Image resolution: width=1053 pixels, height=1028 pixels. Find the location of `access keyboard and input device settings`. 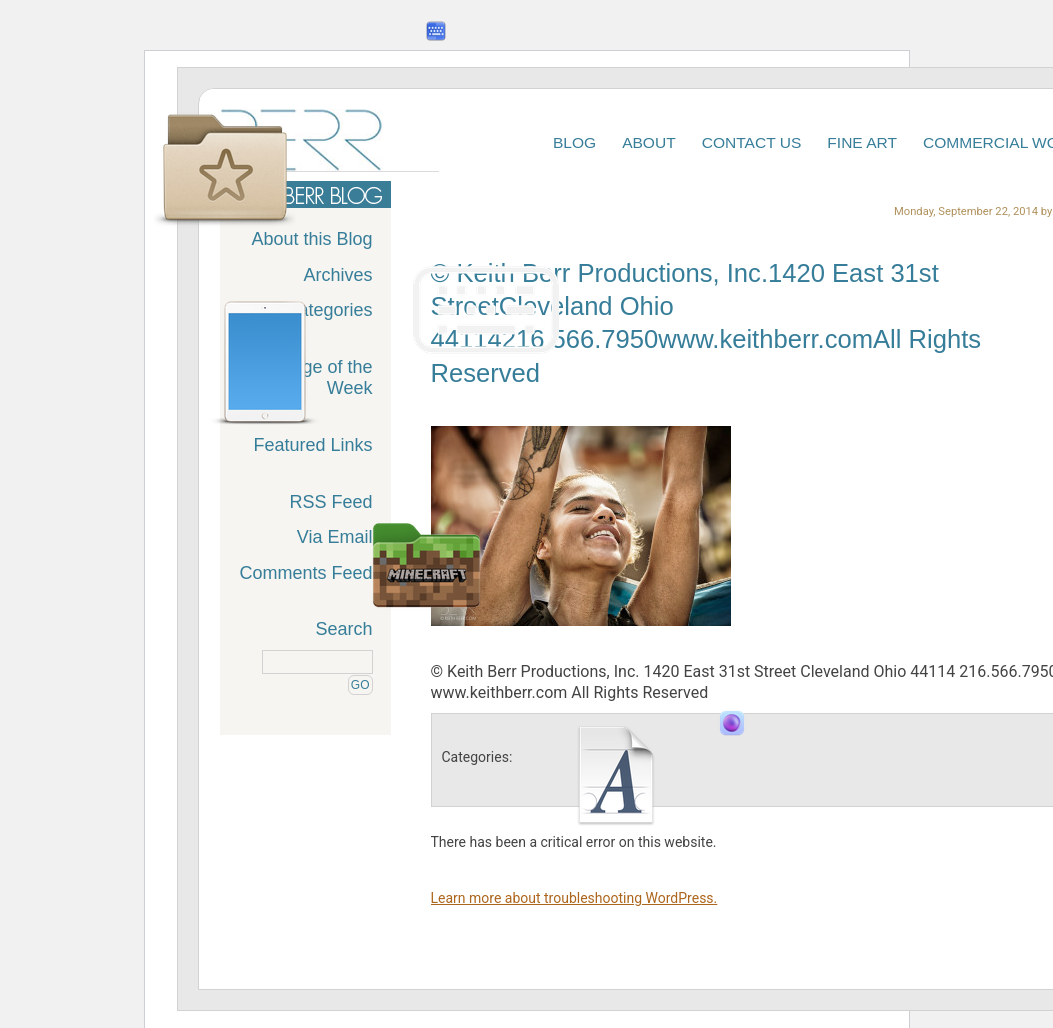

access keyboard and input device settings is located at coordinates (436, 31).